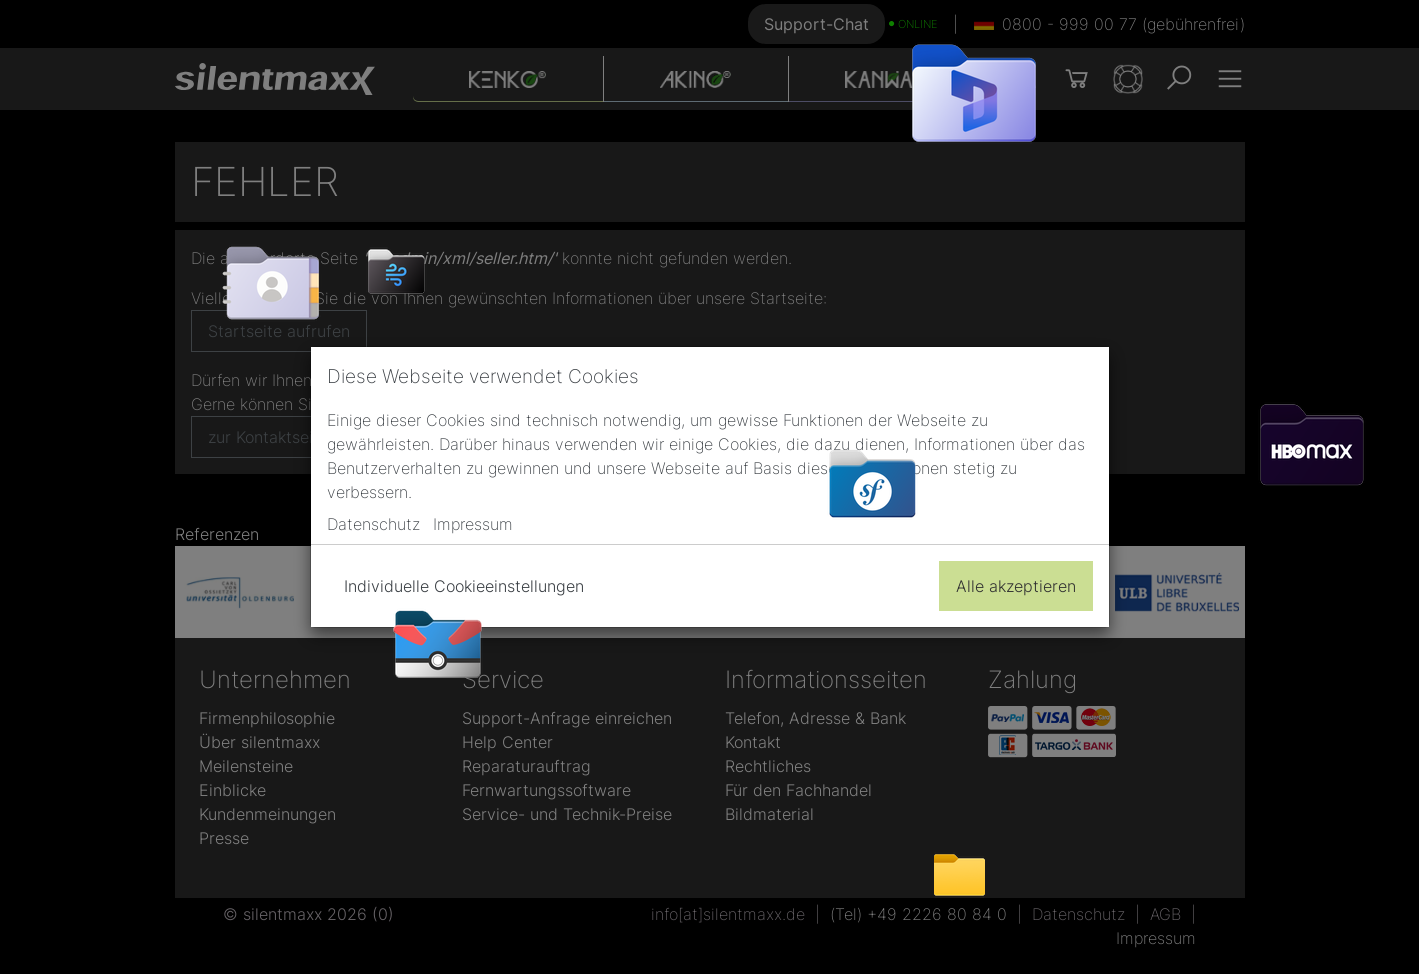 The width and height of the screenshot is (1419, 974). Describe the element at coordinates (973, 96) in the screenshot. I see `open microsoft dynamics 365 for phones folder` at that location.